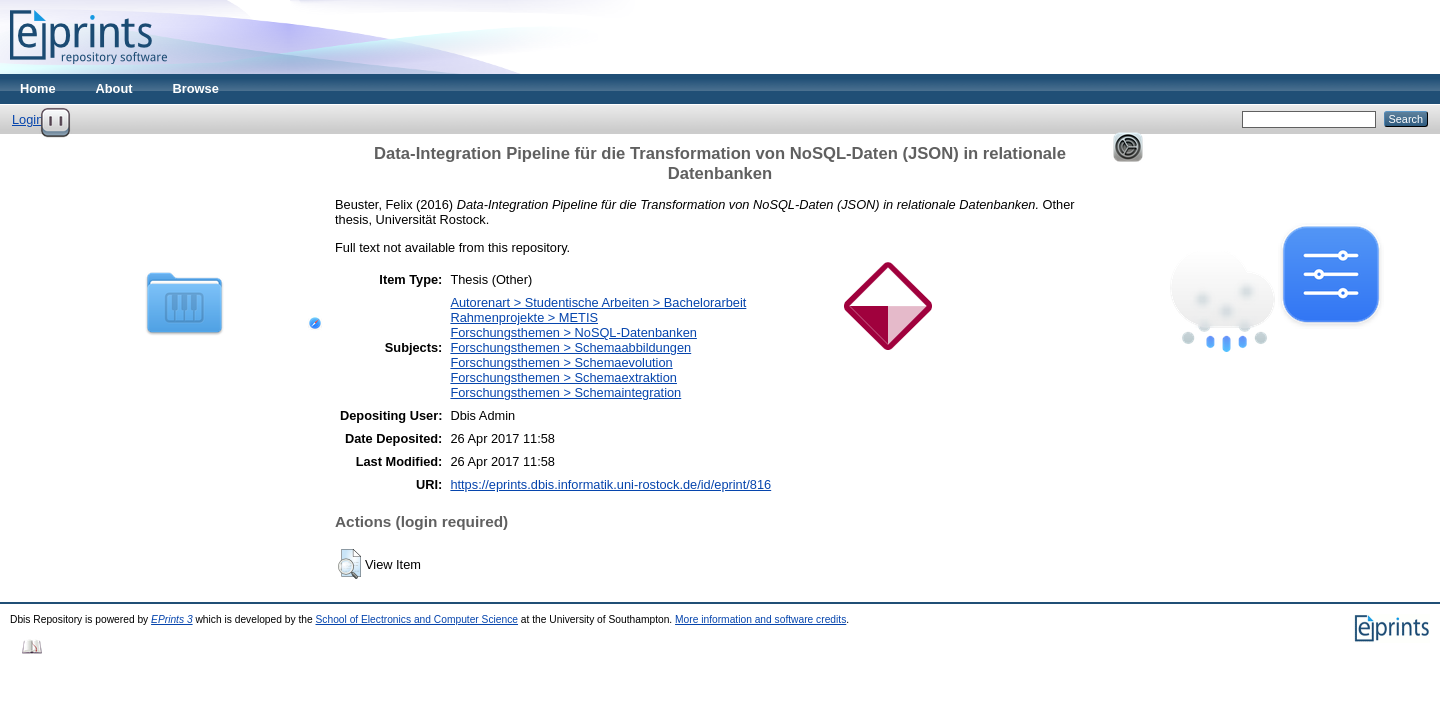 This screenshot has height=721, width=1440. I want to click on open aseprite pixel art editor, so click(55, 122).